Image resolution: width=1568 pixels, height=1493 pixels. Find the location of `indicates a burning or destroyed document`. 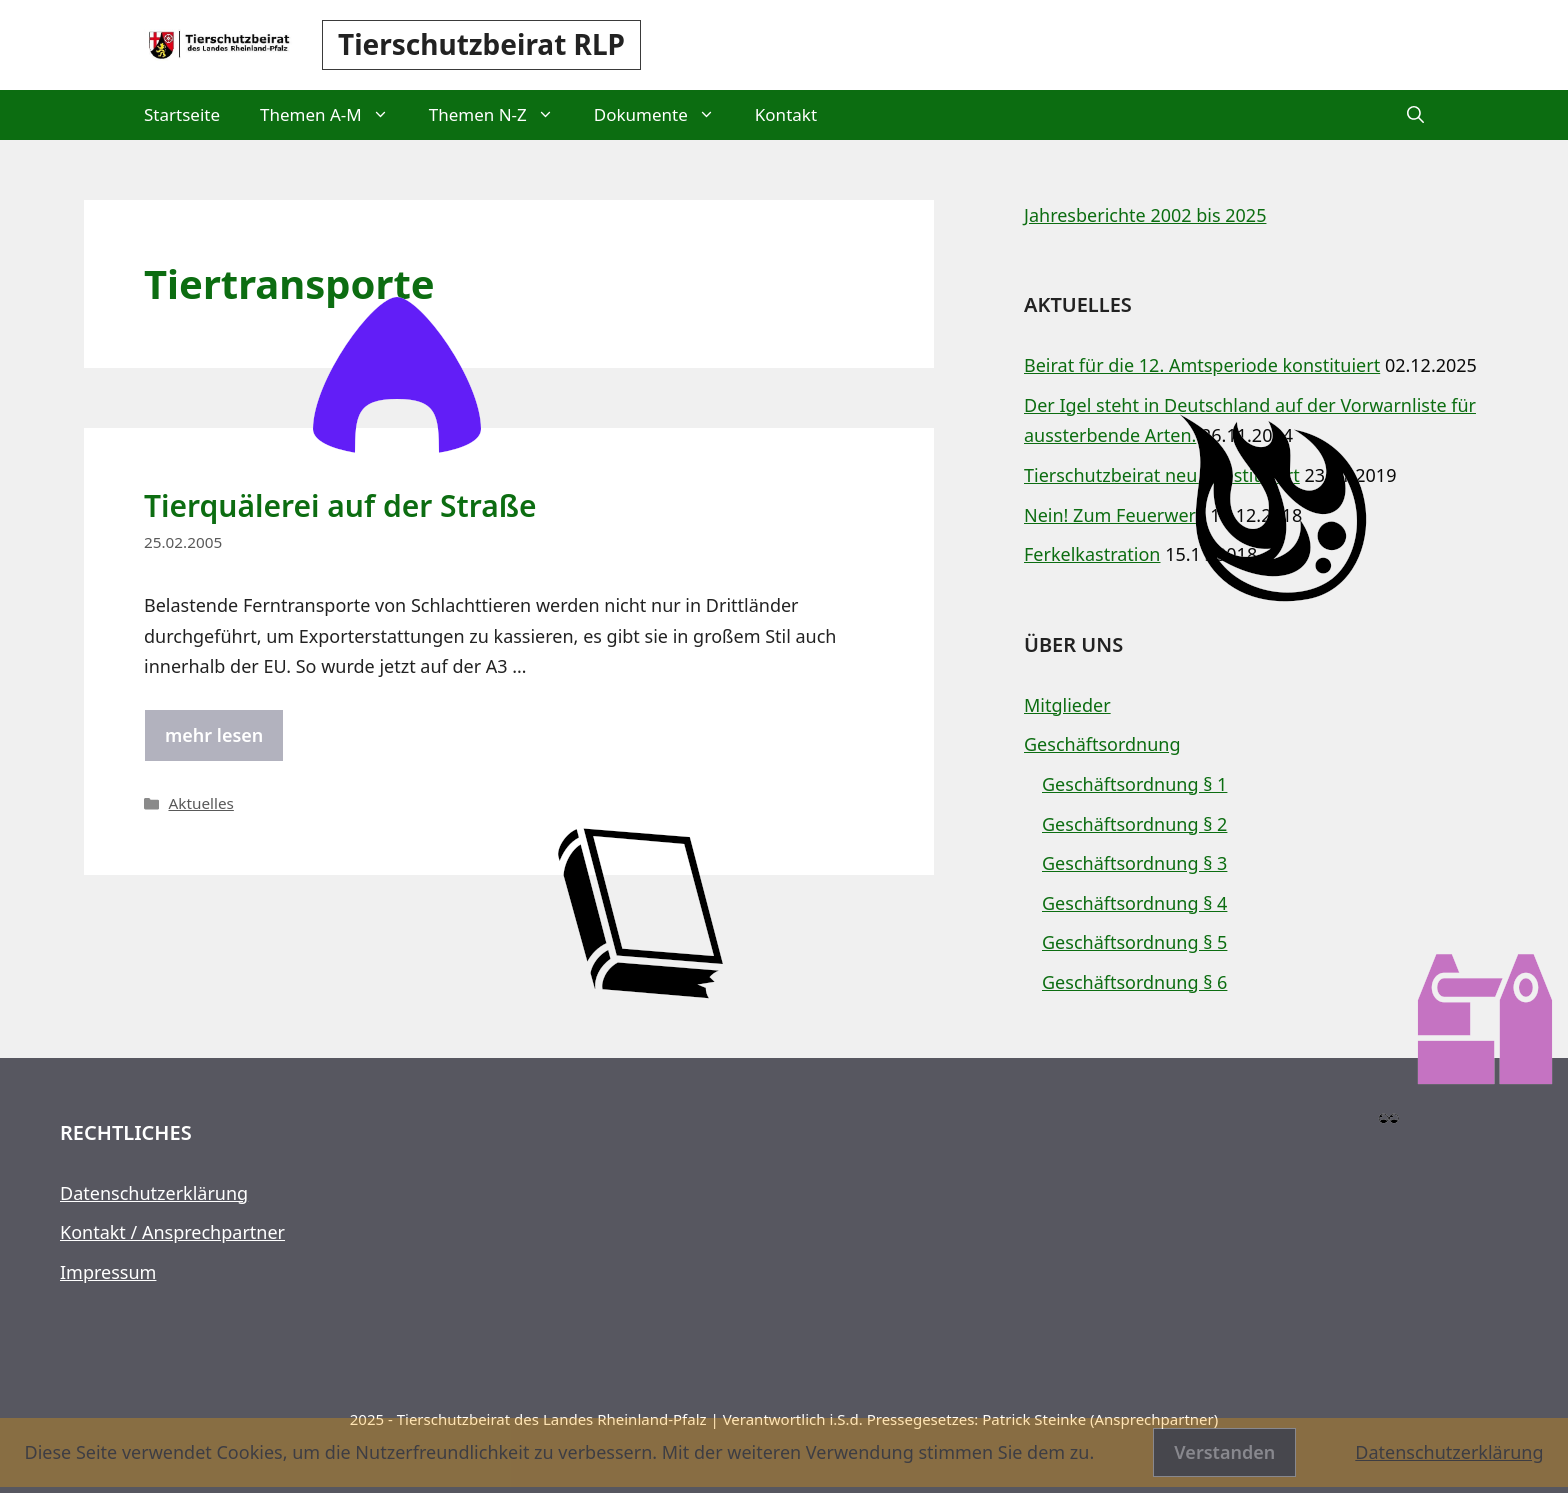

indicates a burning or destroyed document is located at coordinates (1273, 508).